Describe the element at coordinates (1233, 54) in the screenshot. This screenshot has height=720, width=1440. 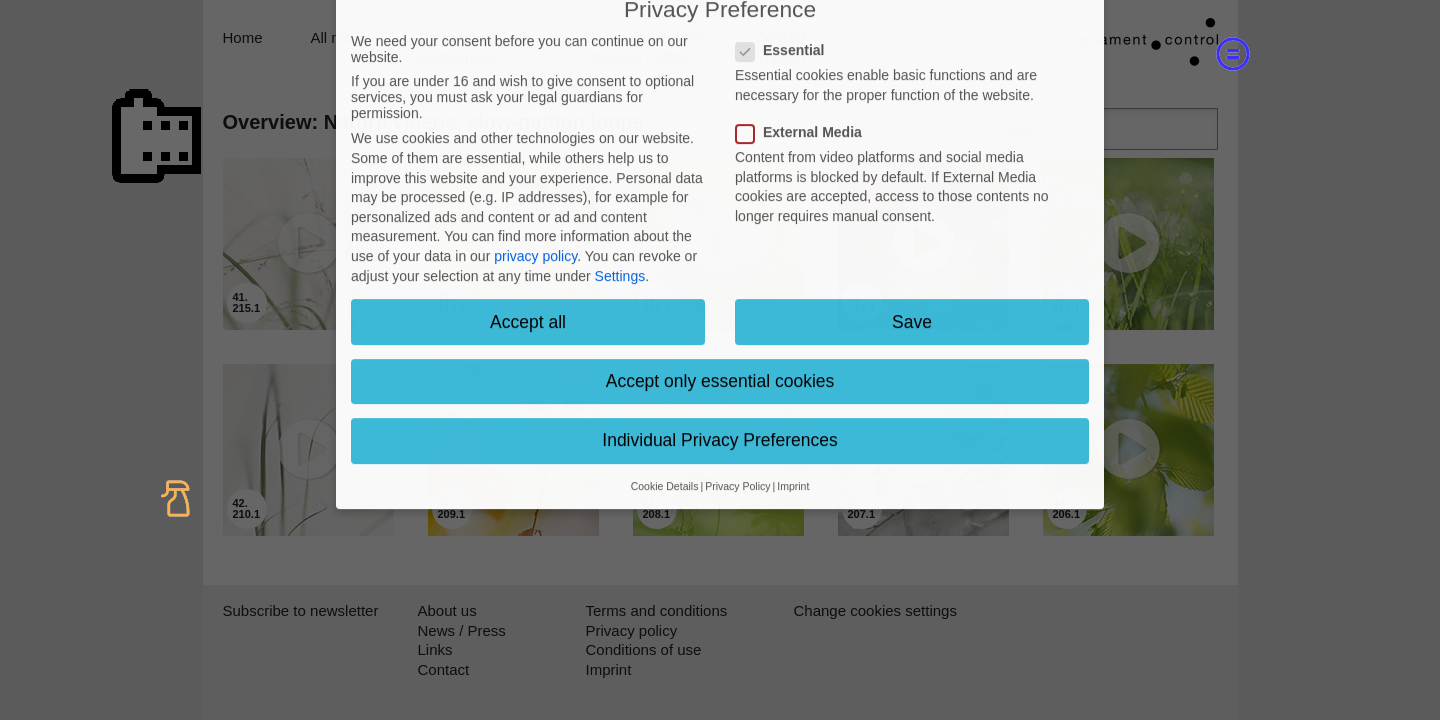
I see `indicates no derivatives license restriction` at that location.